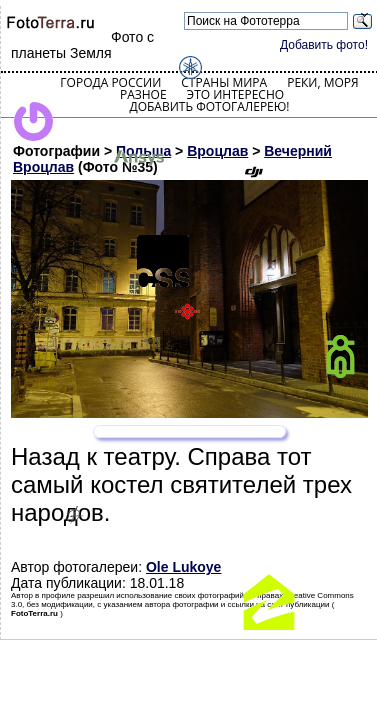 This screenshot has height=720, width=377. What do you see at coordinates (33, 121) in the screenshot?
I see `link to gravatar profile settings` at bounding box center [33, 121].